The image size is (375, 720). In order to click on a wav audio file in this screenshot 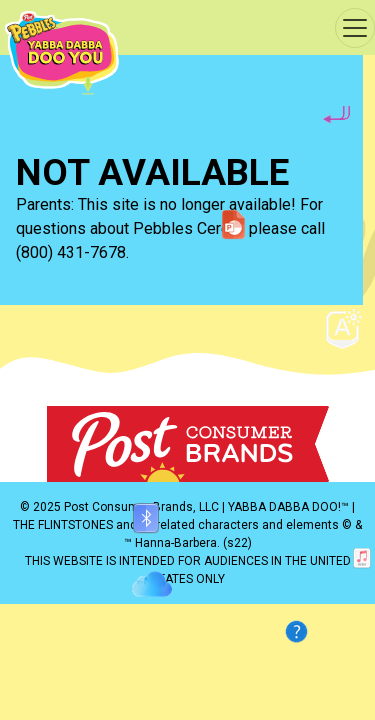, I will do `click(362, 558)`.